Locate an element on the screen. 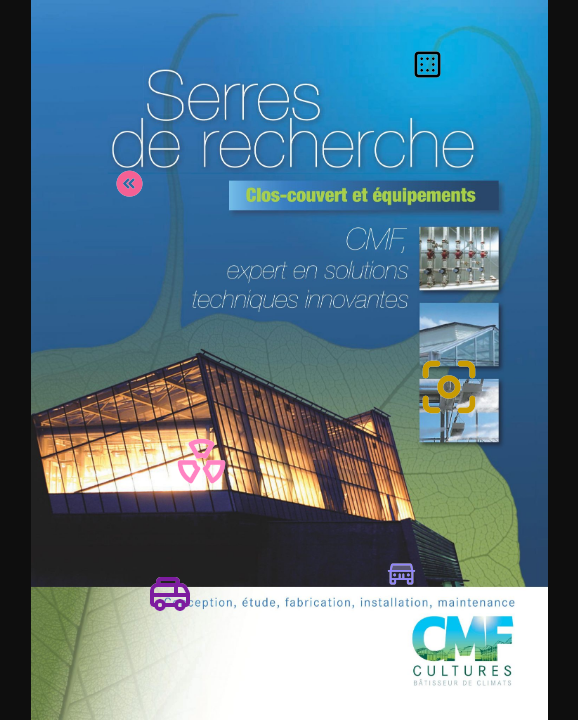 Image resolution: width=578 pixels, height=720 pixels. browse RV or camper van rentals is located at coordinates (170, 595).